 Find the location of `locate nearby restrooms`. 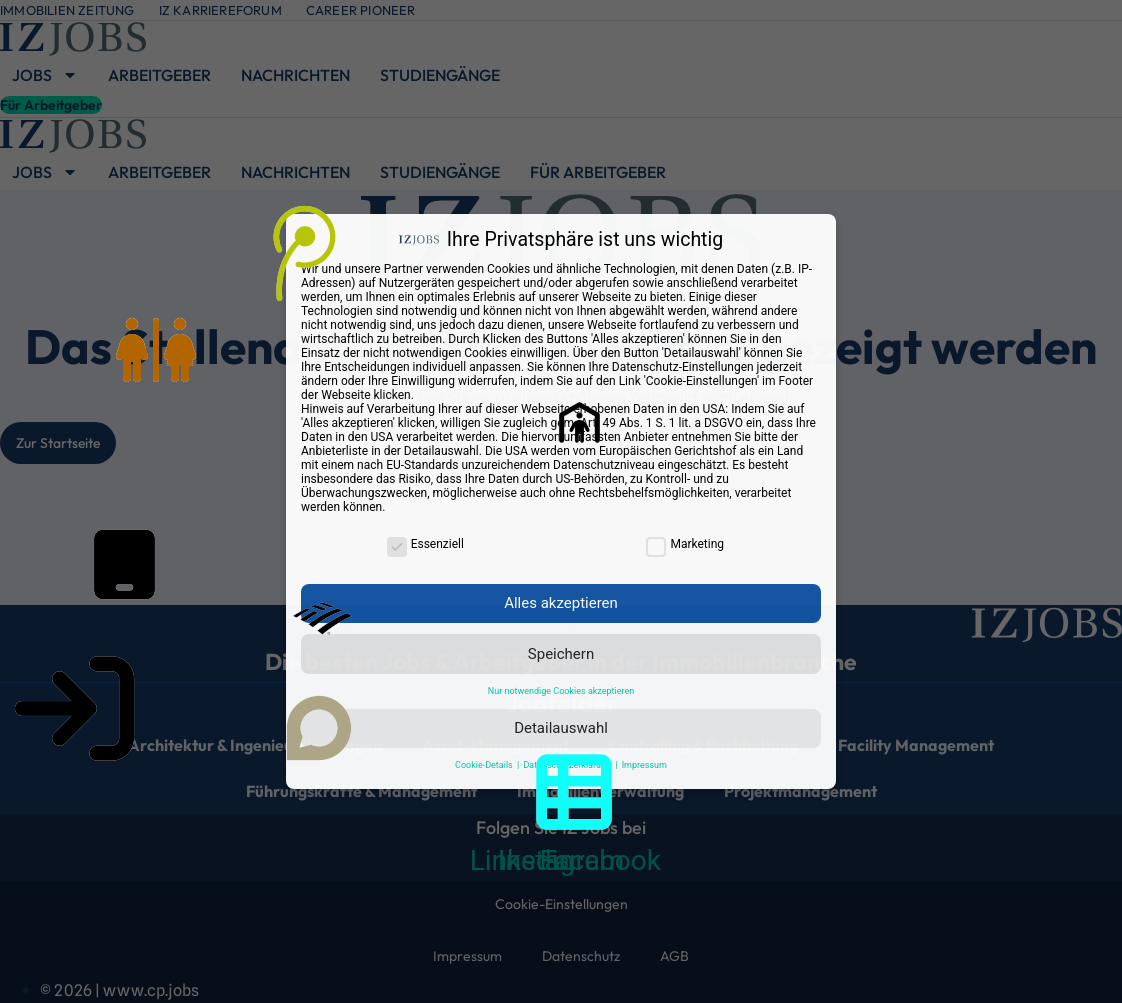

locate nearby restrooms is located at coordinates (156, 350).